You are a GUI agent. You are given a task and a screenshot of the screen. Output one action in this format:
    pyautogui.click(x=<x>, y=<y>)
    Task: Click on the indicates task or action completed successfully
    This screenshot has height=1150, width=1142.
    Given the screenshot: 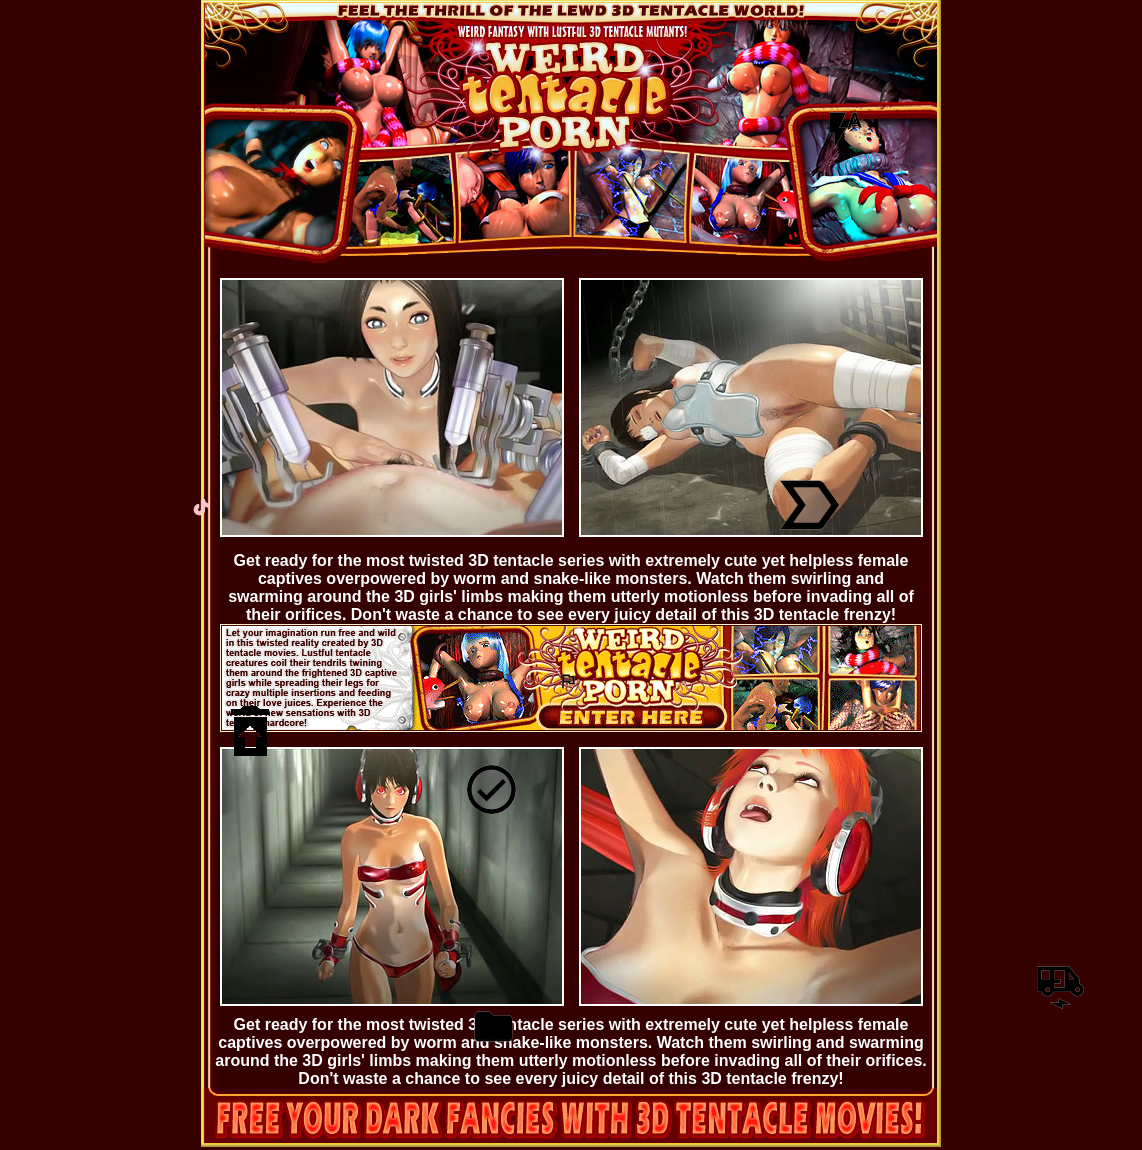 What is the action you would take?
    pyautogui.click(x=491, y=789)
    